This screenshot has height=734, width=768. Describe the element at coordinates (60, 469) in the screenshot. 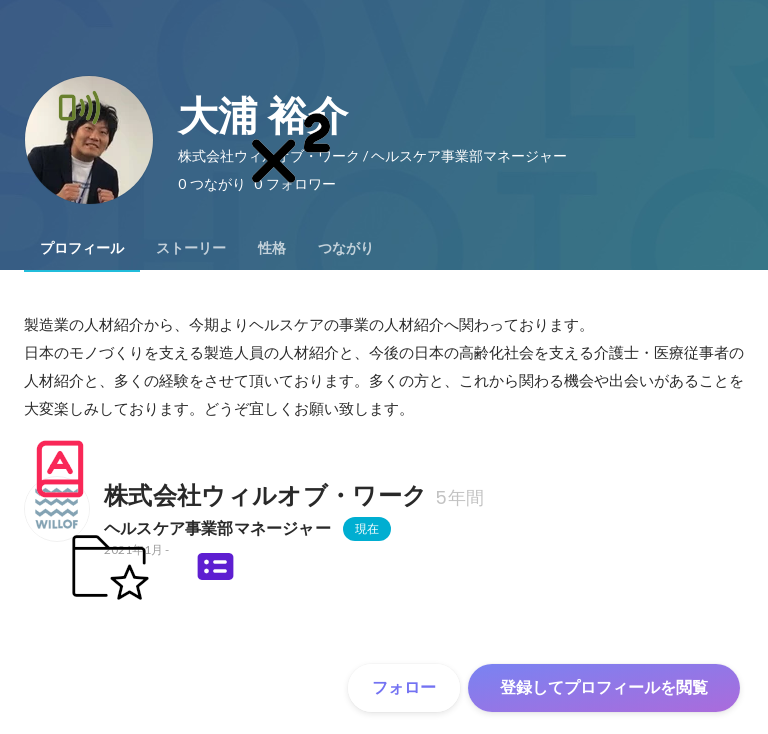

I see `access dictionary or glossary` at that location.